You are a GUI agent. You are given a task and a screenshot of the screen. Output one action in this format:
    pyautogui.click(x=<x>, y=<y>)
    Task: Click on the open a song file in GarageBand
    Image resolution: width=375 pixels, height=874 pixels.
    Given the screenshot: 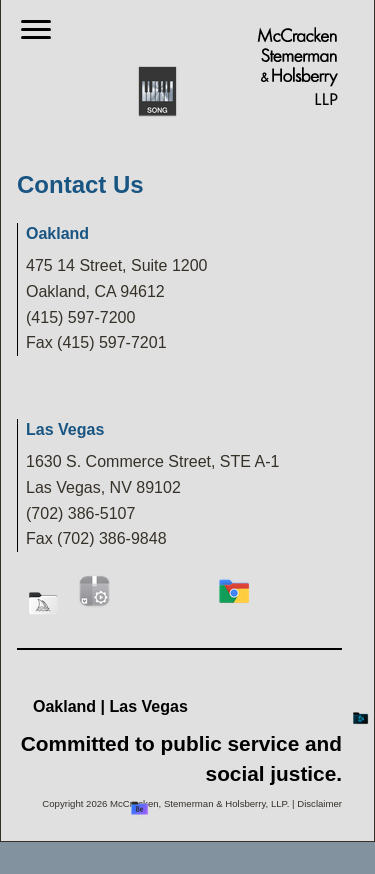 What is the action you would take?
    pyautogui.click(x=157, y=92)
    